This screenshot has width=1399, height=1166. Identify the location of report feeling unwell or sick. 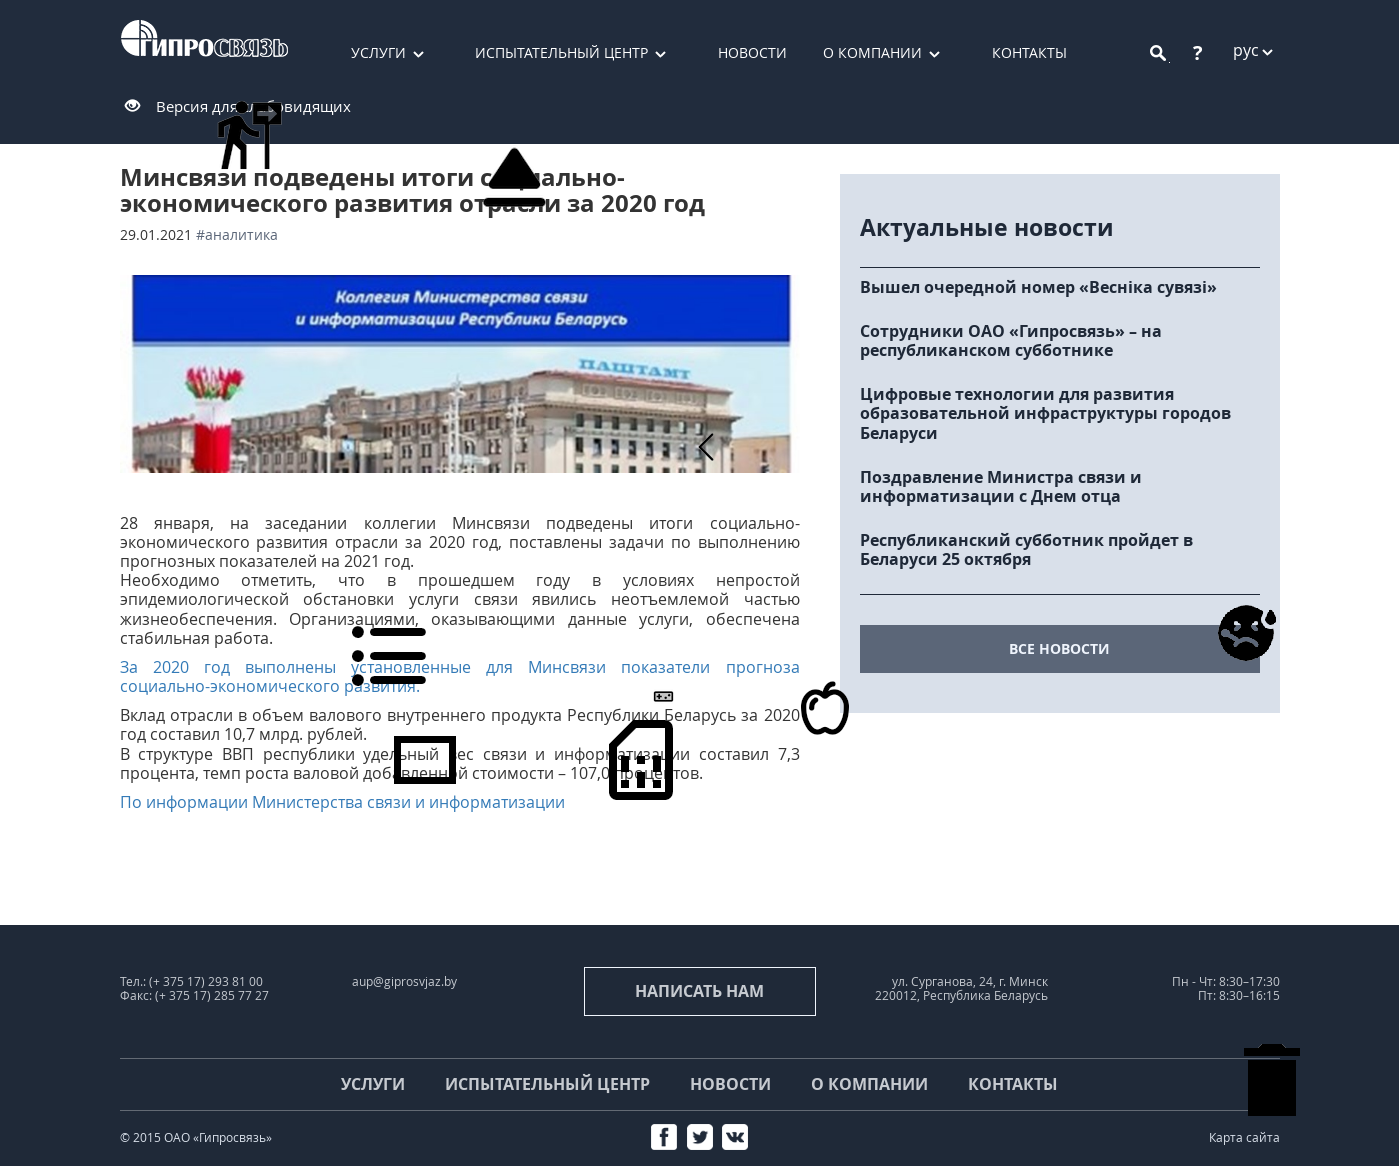
(1246, 633).